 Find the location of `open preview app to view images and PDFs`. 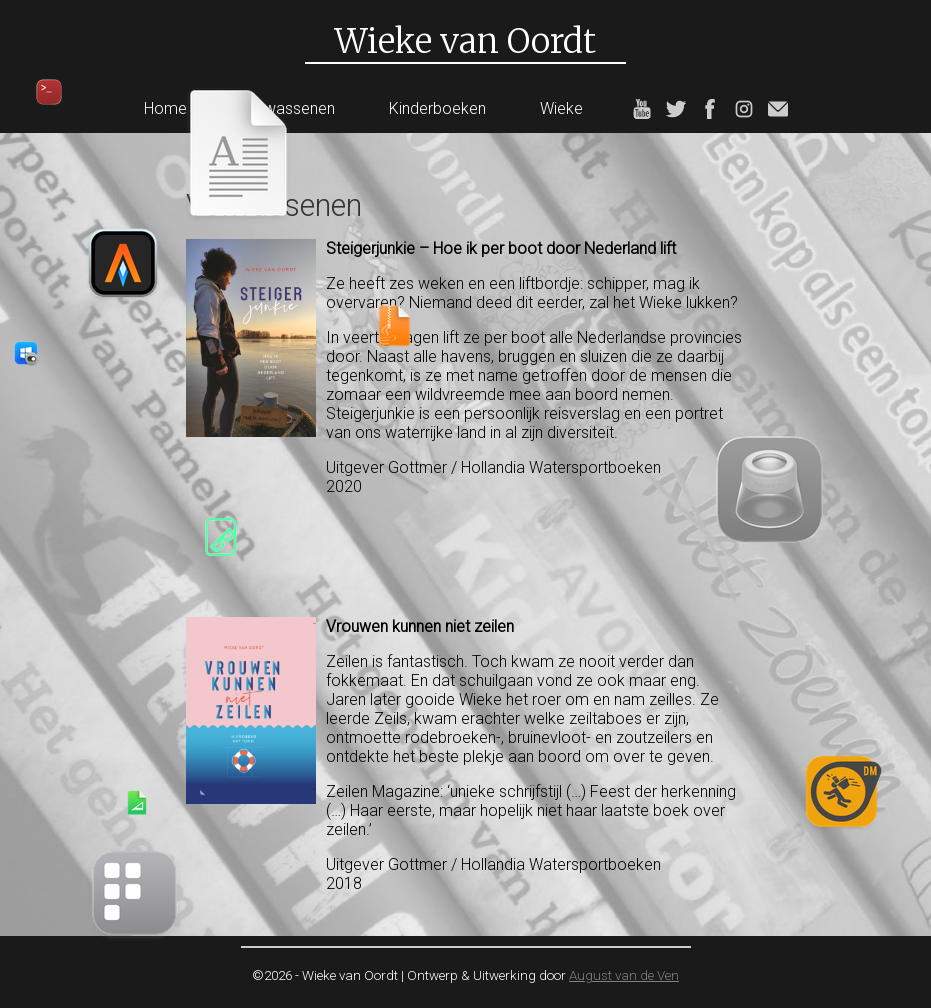

open preview app to view images and PDFs is located at coordinates (769, 489).